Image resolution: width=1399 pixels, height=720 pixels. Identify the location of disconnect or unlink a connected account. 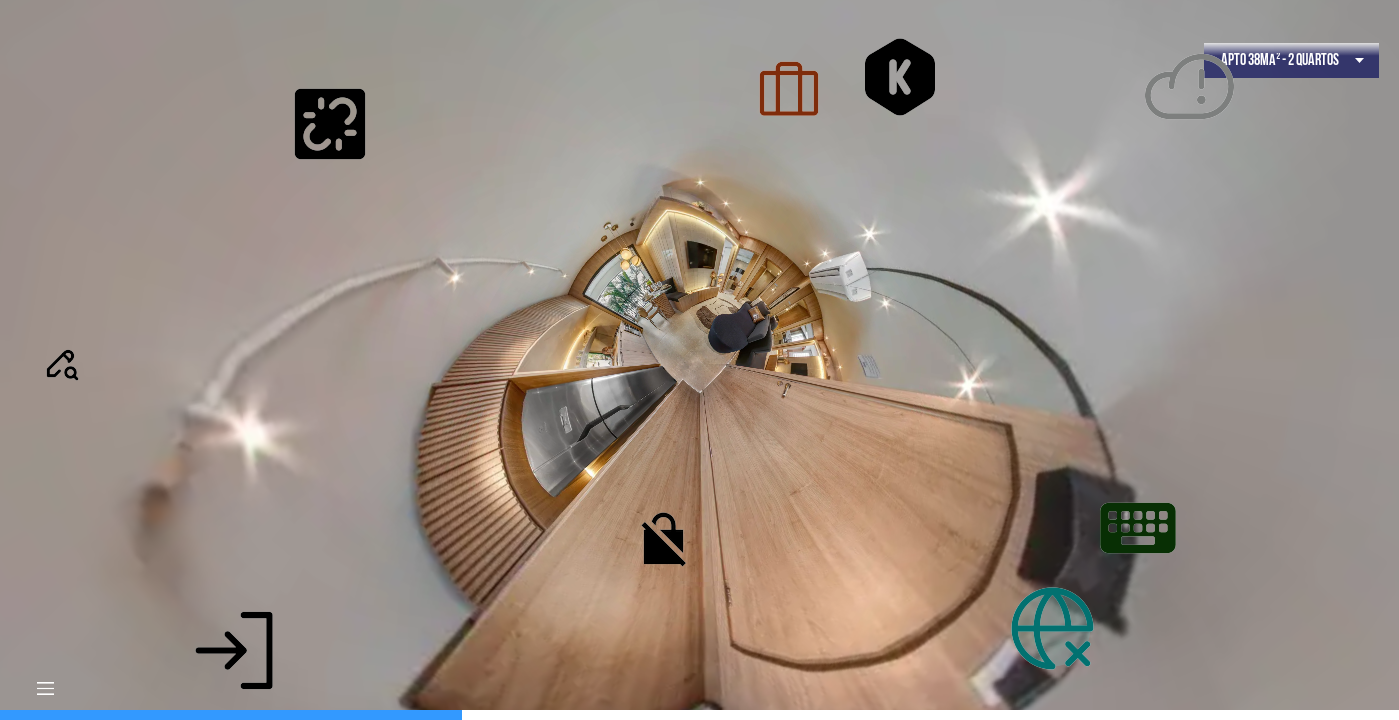
(330, 124).